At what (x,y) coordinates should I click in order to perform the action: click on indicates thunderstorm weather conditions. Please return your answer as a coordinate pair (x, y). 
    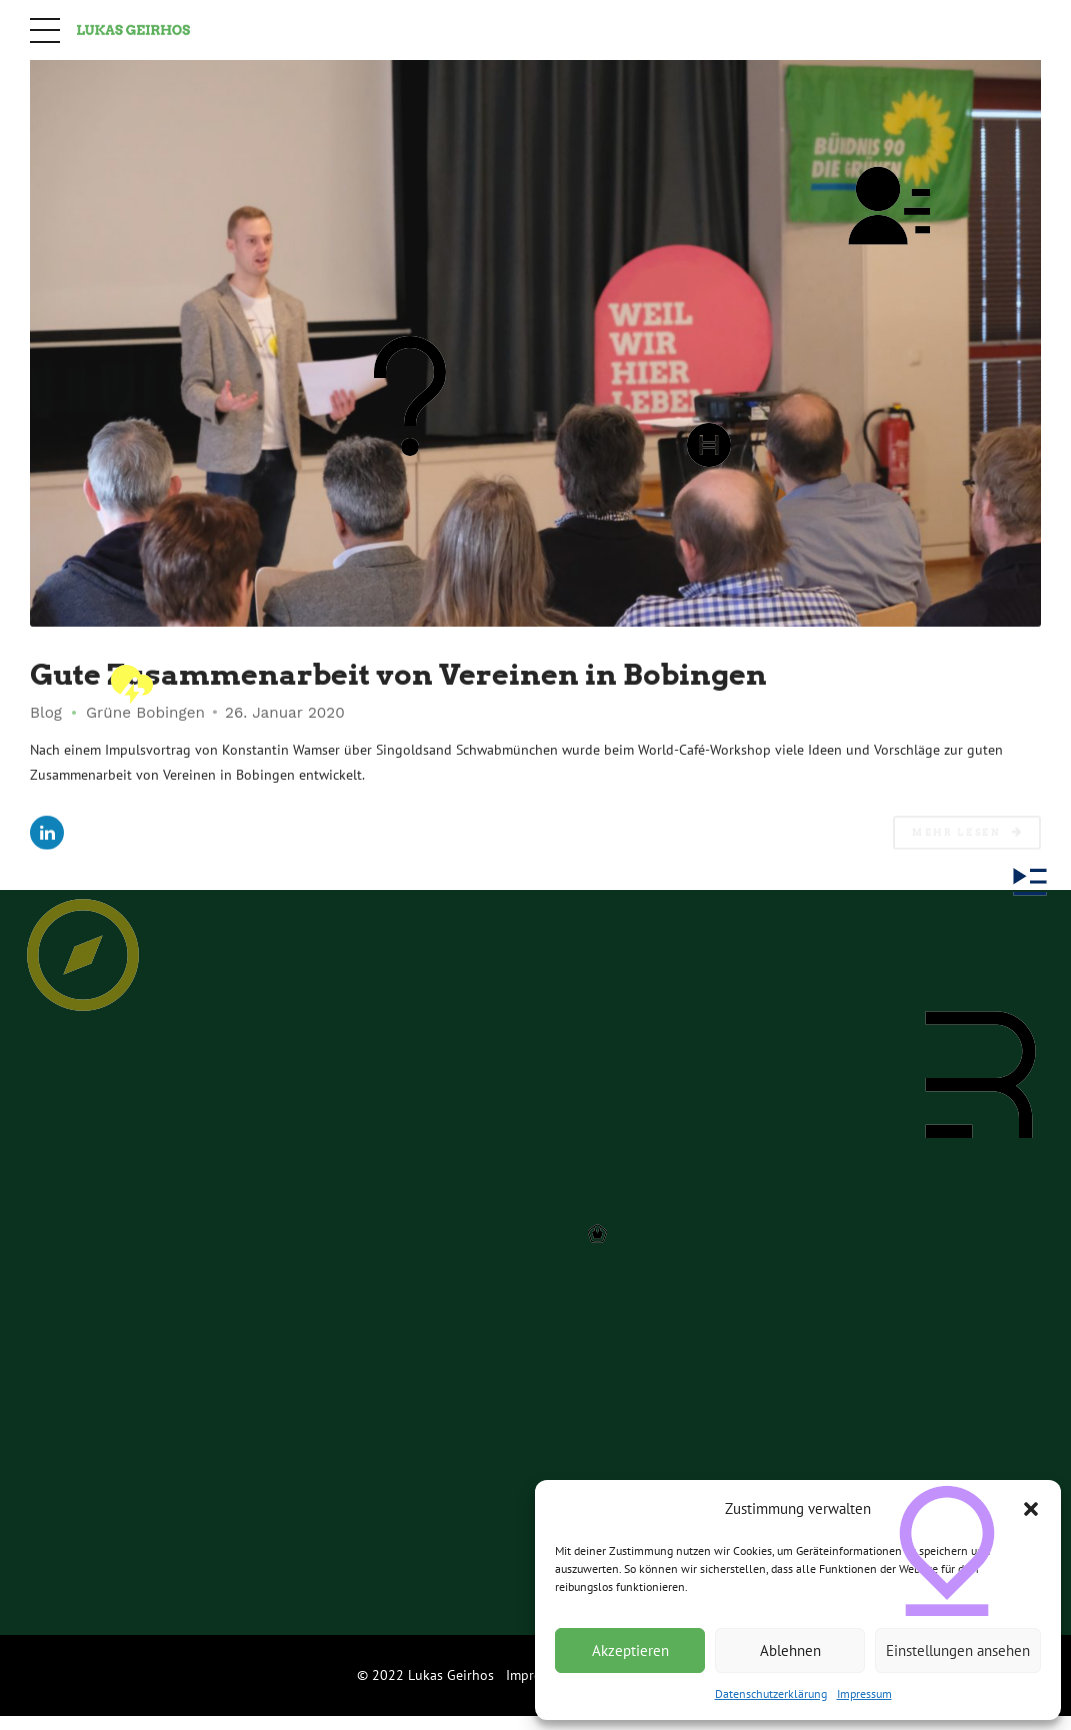
    Looking at the image, I should click on (132, 684).